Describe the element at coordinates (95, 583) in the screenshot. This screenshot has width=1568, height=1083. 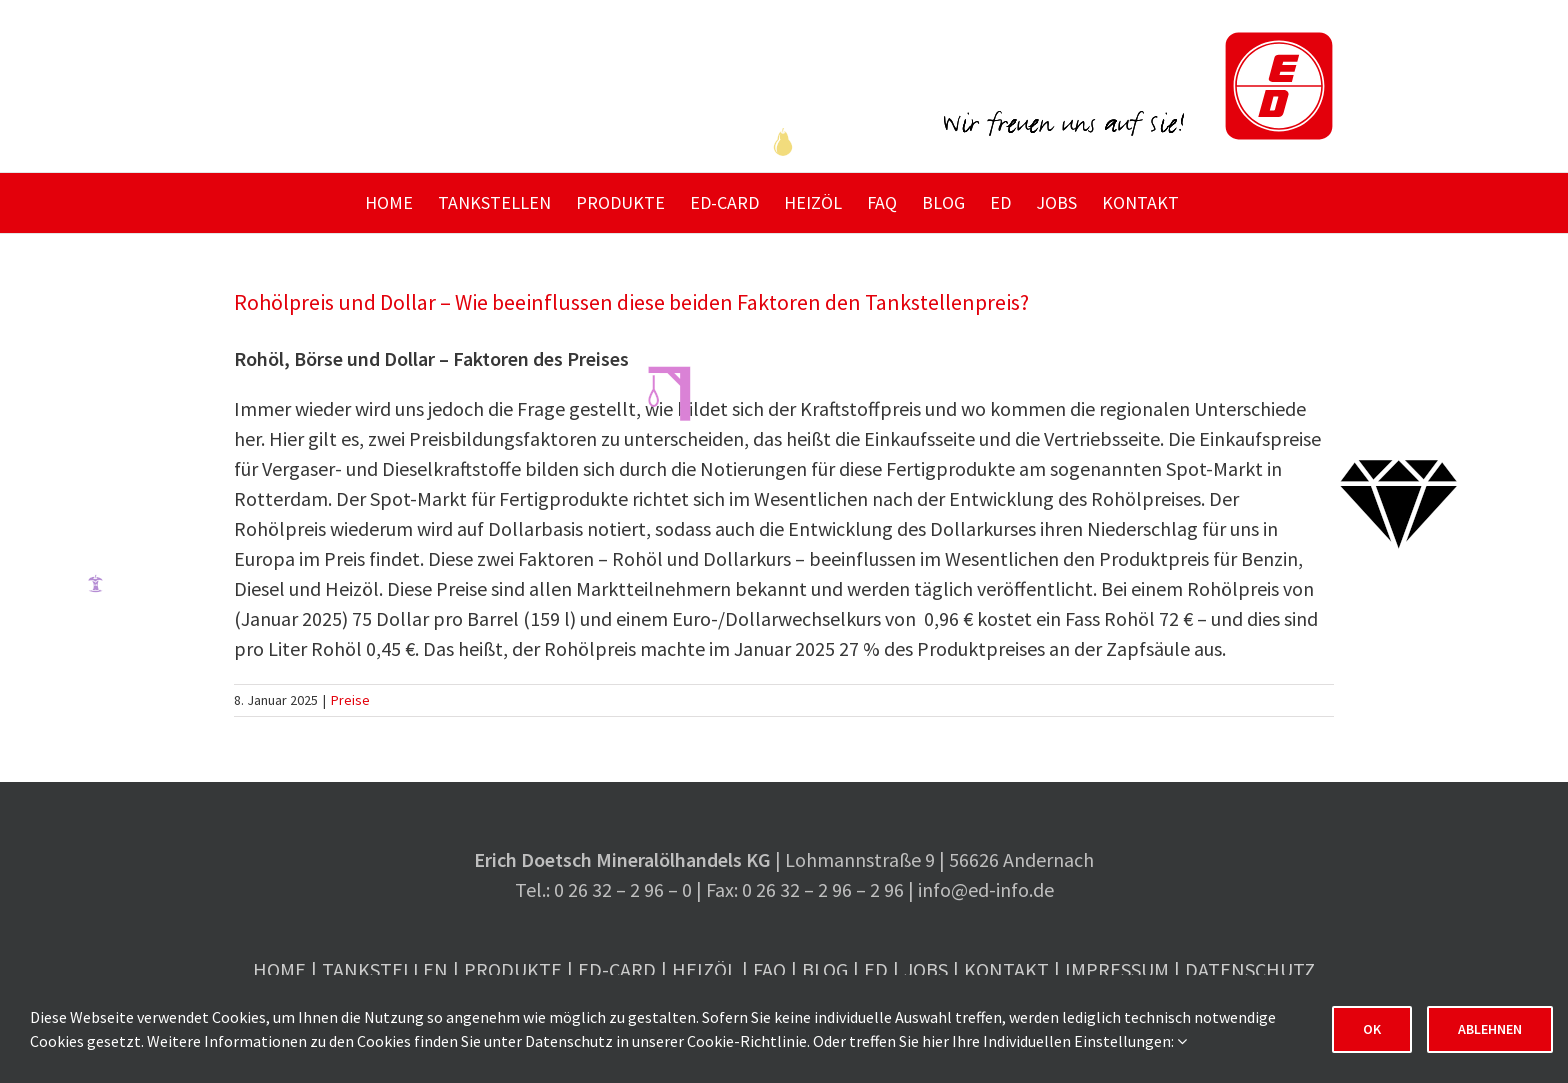
I see `indicates food waste or compost category` at that location.